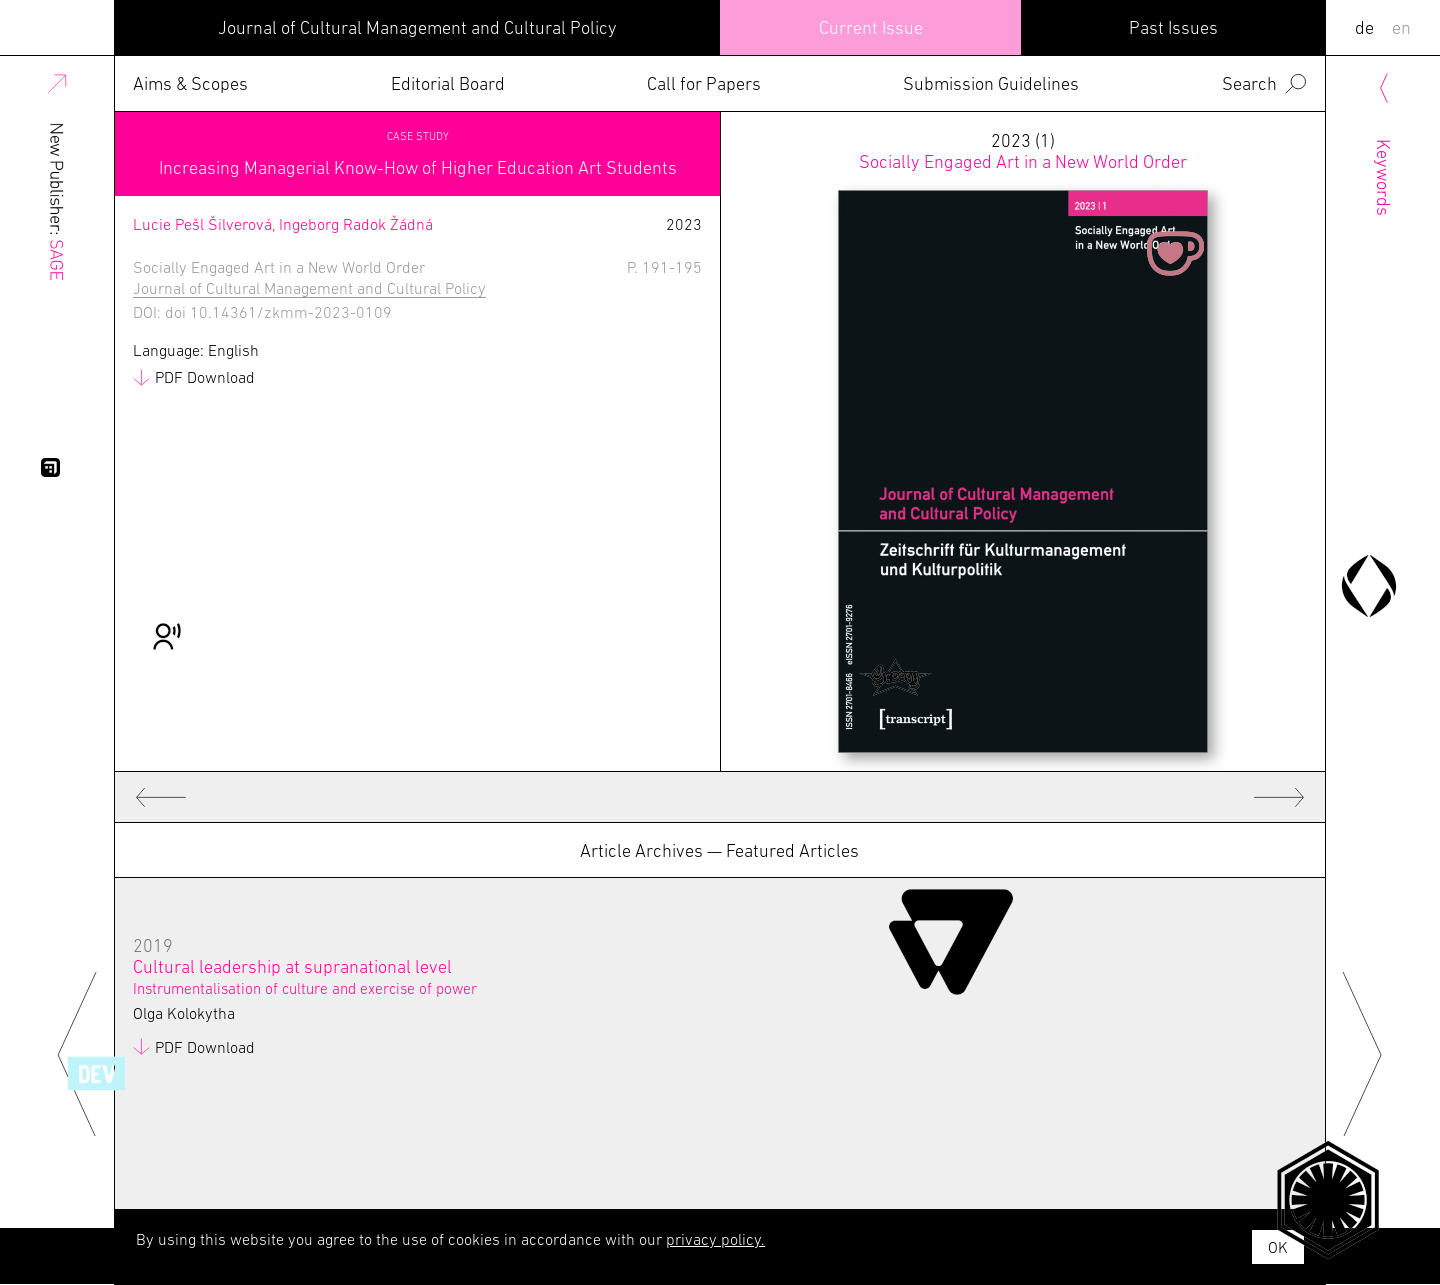 Image resolution: width=1440 pixels, height=1285 pixels. I want to click on visit the DEV Community platform, so click(96, 1073).